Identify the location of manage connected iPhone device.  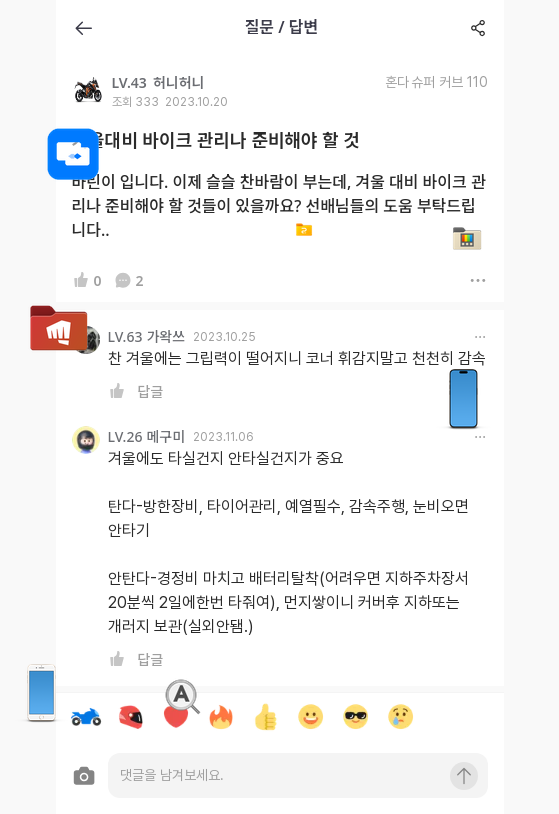
(41, 693).